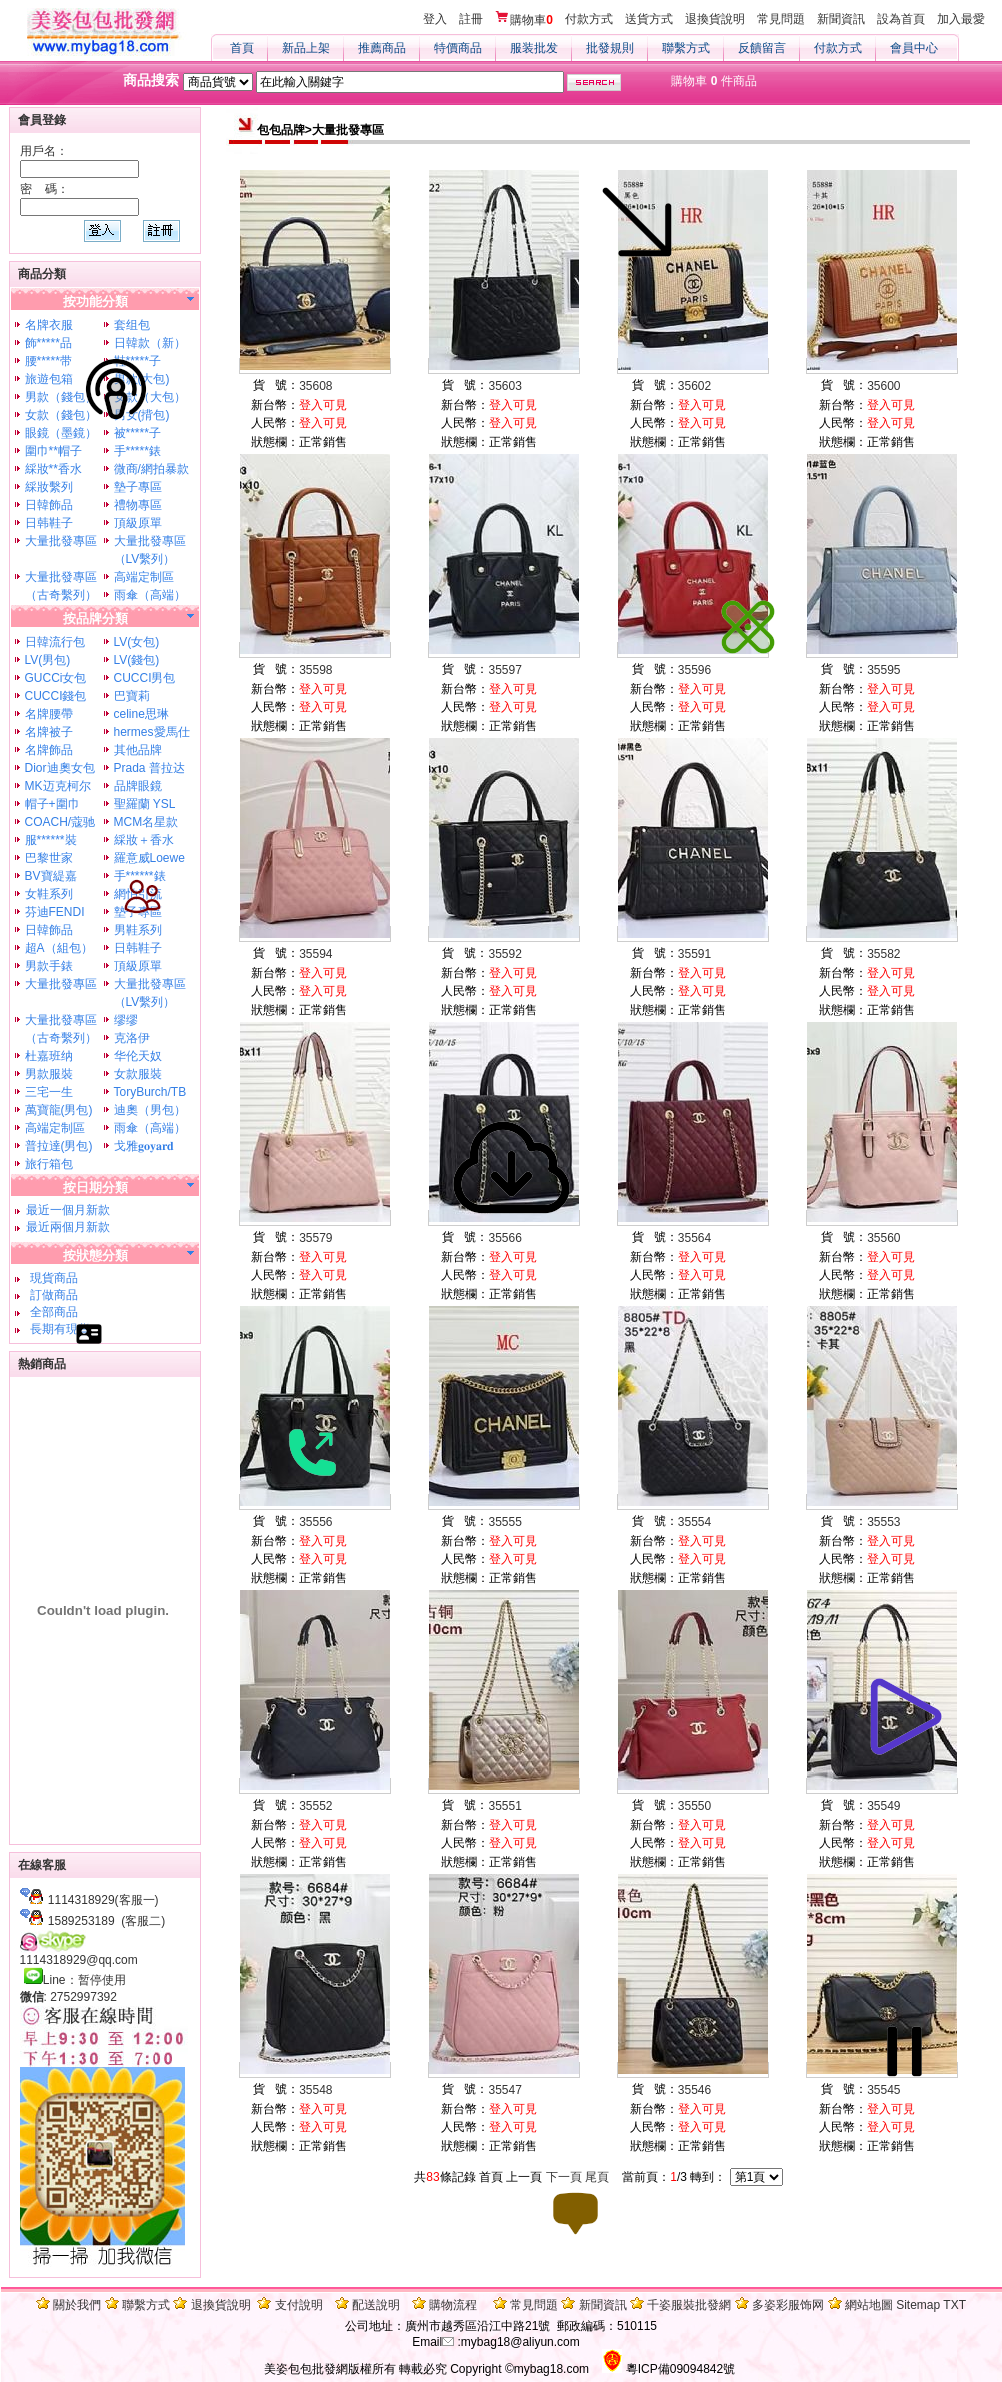 This screenshot has height=2382, width=1002. Describe the element at coordinates (116, 389) in the screenshot. I see `open Apple Podcasts app` at that location.